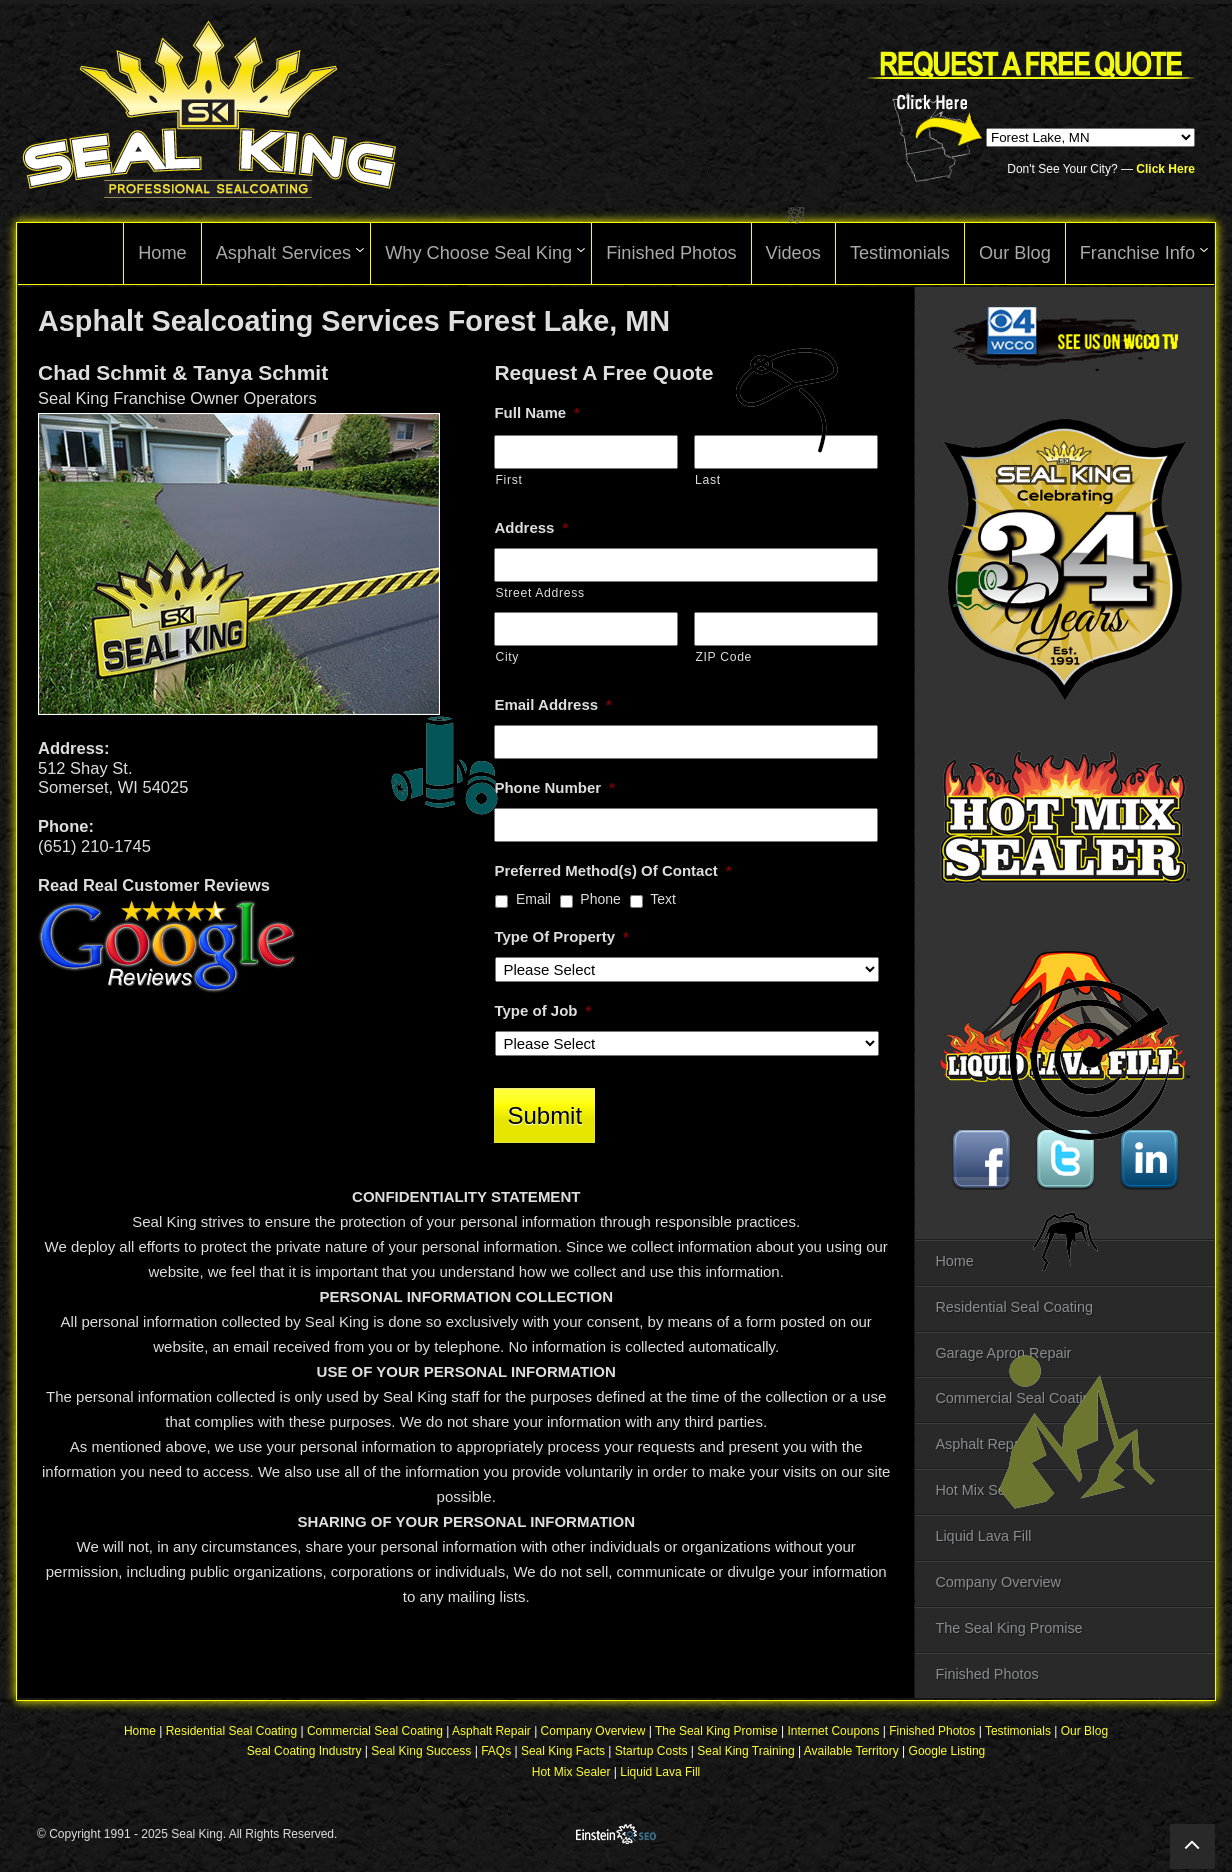 The width and height of the screenshot is (1232, 1872). I want to click on select shotgun ammo type, so click(444, 765).